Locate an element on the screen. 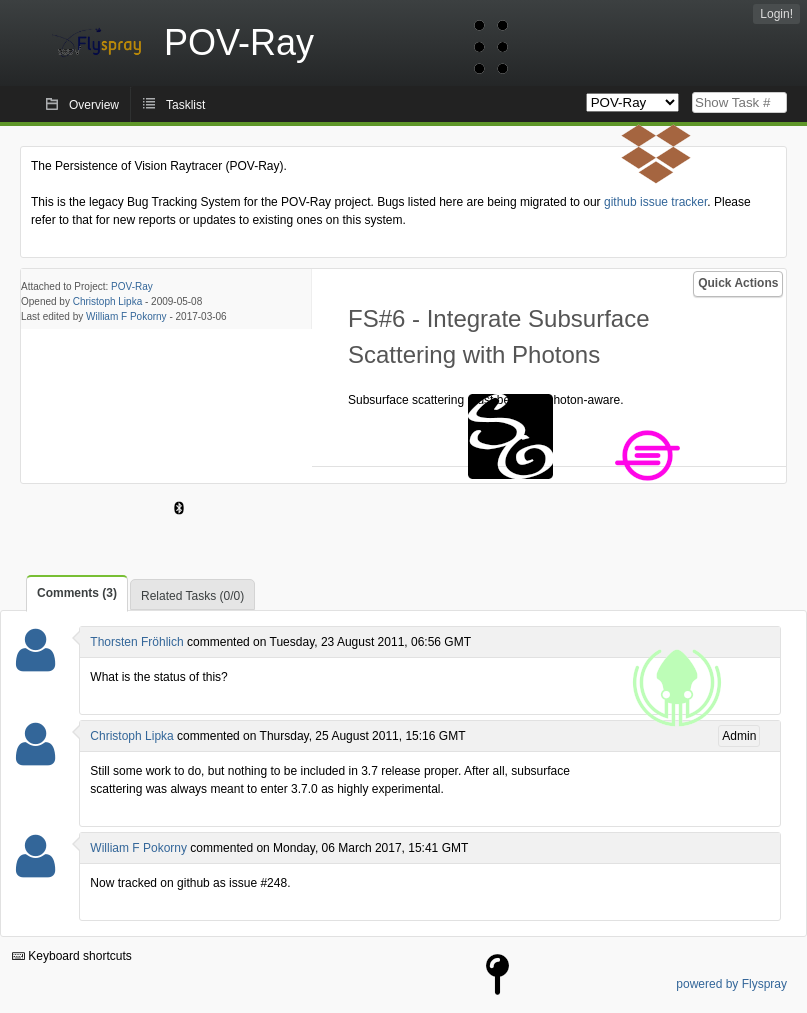  open GitKraken git client is located at coordinates (677, 688).